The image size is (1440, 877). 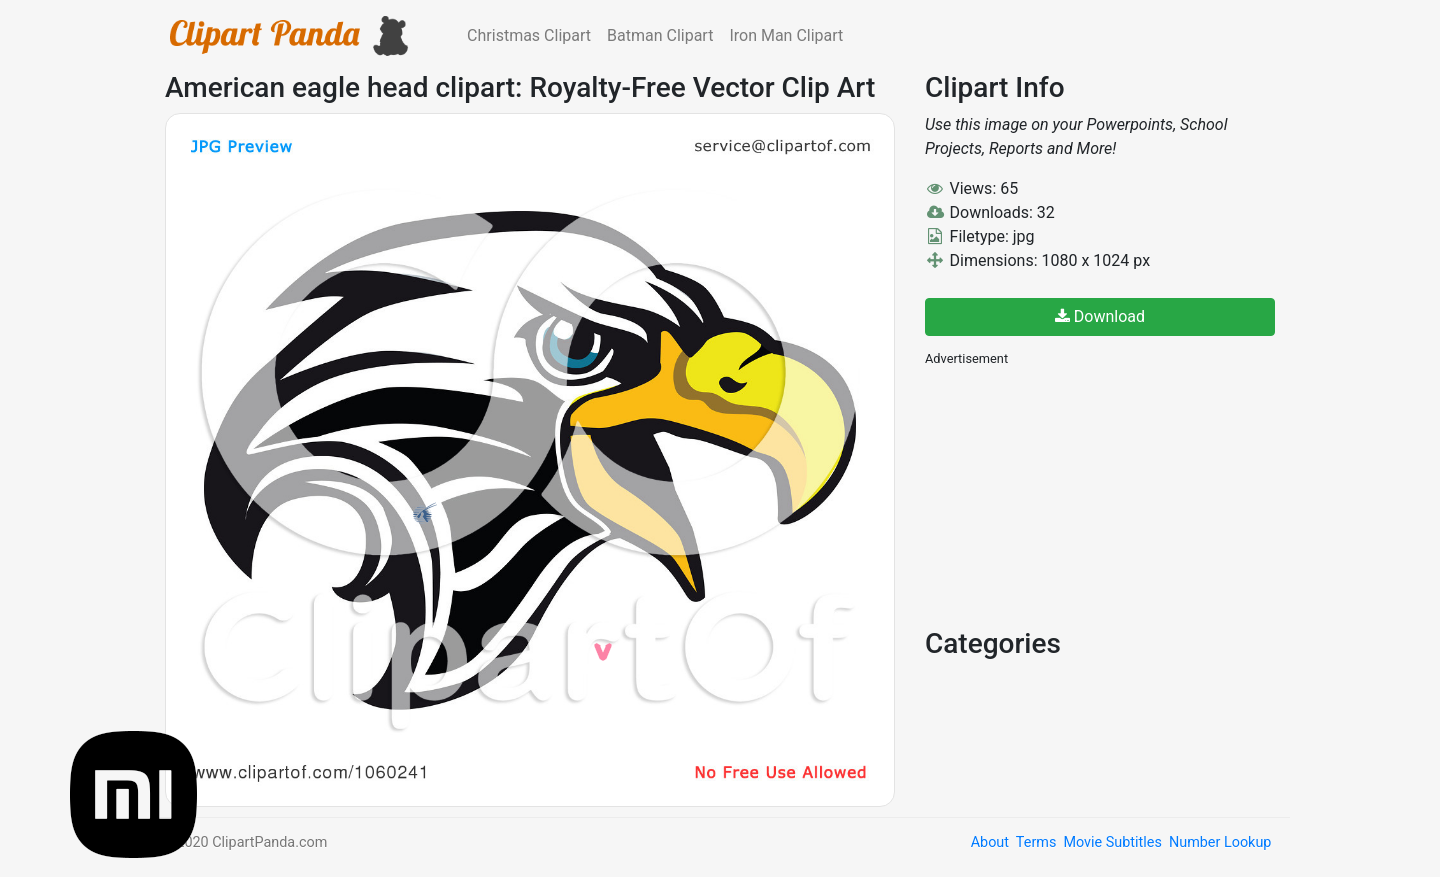 I want to click on qatar airways logo, so click(x=425, y=513).